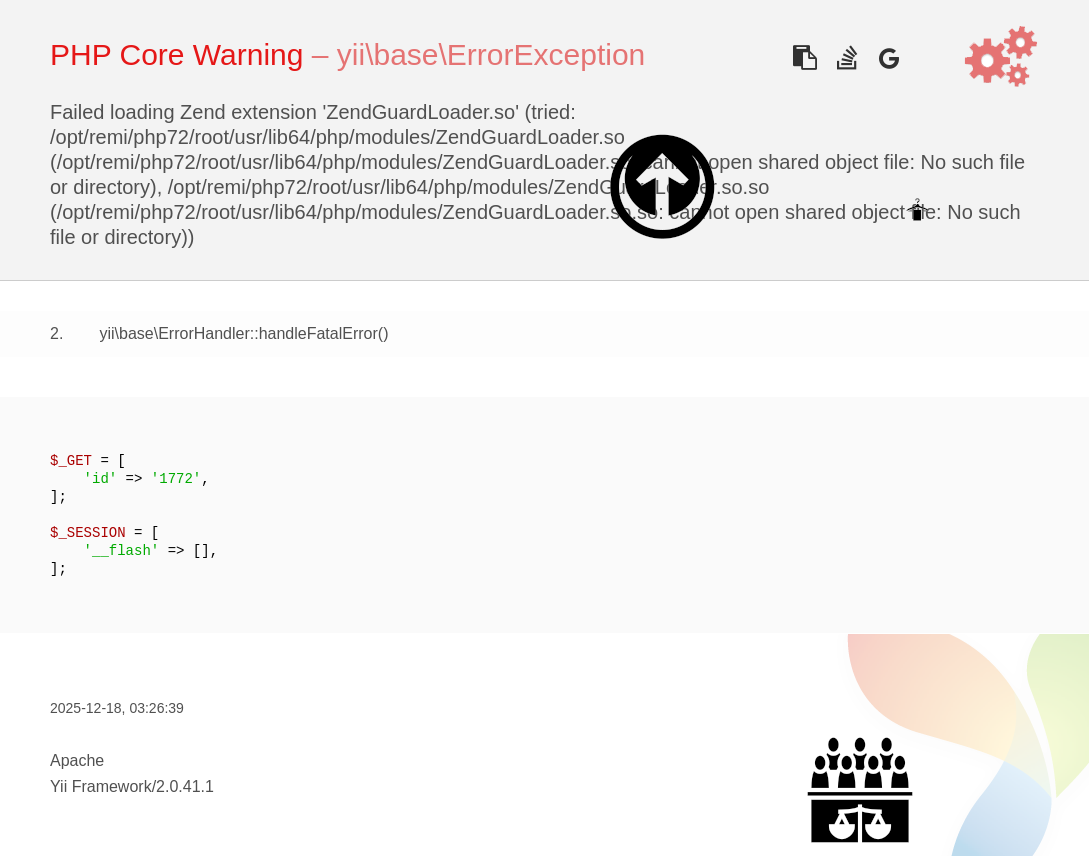 Image resolution: width=1089 pixels, height=856 pixels. What do you see at coordinates (860, 790) in the screenshot?
I see `view jury or tribunal panel` at bounding box center [860, 790].